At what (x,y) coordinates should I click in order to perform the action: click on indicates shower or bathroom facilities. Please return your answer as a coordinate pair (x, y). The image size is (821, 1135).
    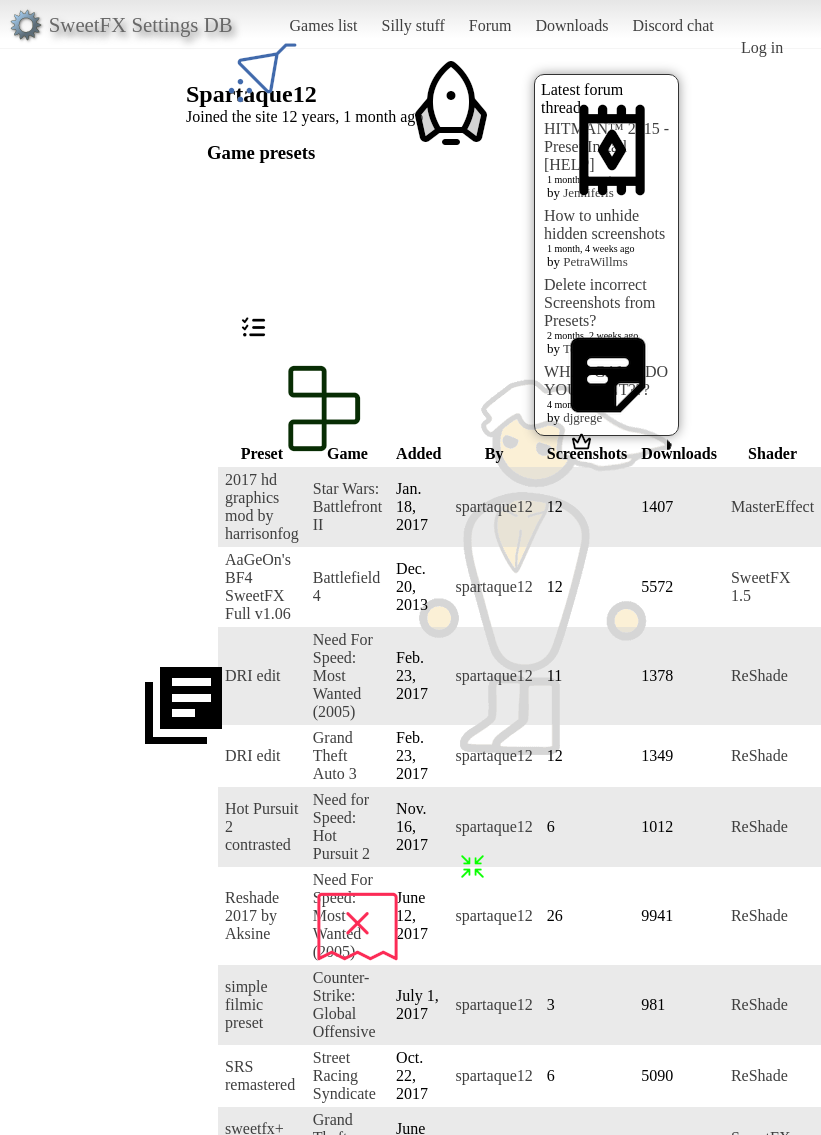
    Looking at the image, I should click on (261, 69).